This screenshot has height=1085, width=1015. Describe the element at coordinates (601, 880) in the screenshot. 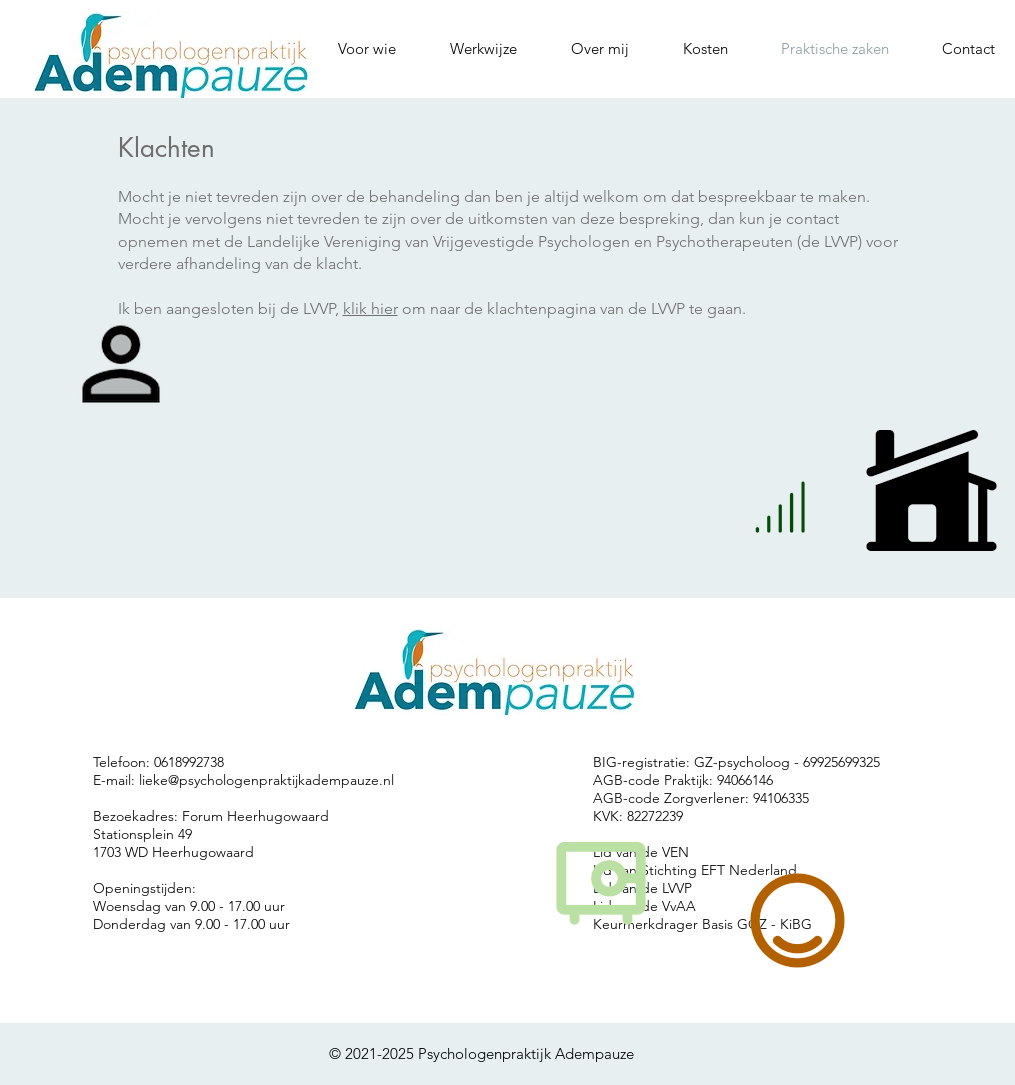

I see `access secure storage or vault` at that location.